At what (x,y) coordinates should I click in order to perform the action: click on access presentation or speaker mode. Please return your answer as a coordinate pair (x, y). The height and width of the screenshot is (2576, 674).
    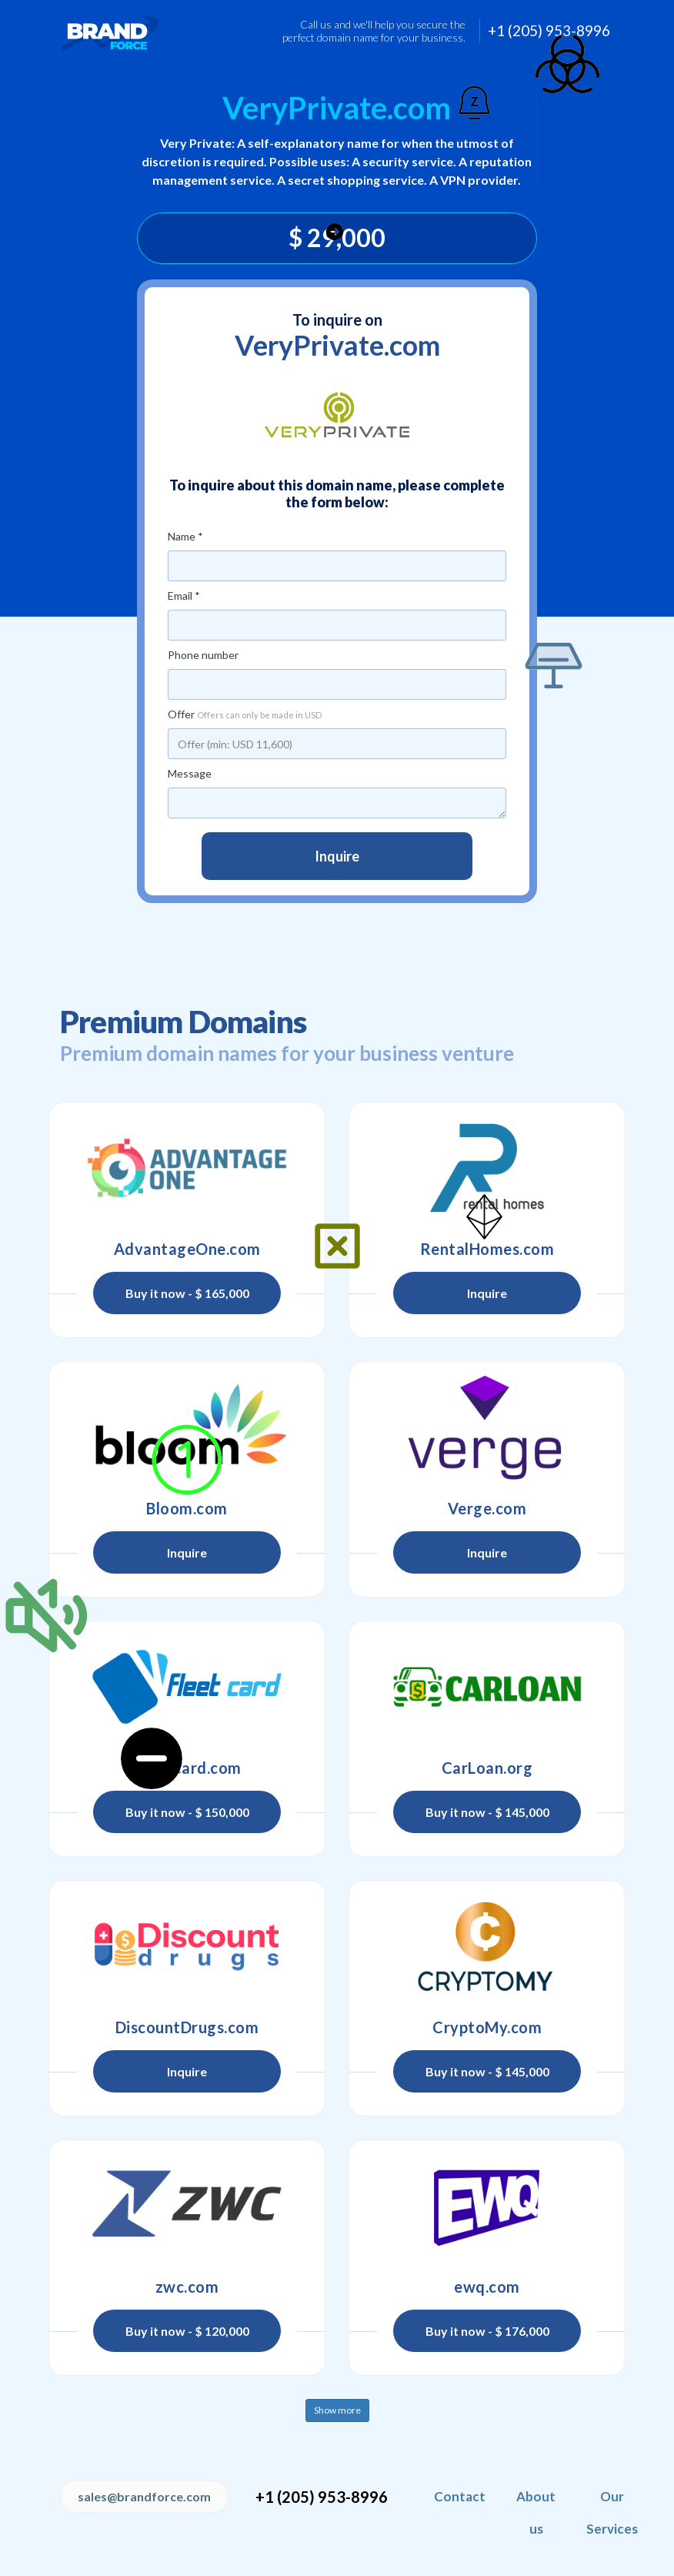
    Looking at the image, I should click on (553, 665).